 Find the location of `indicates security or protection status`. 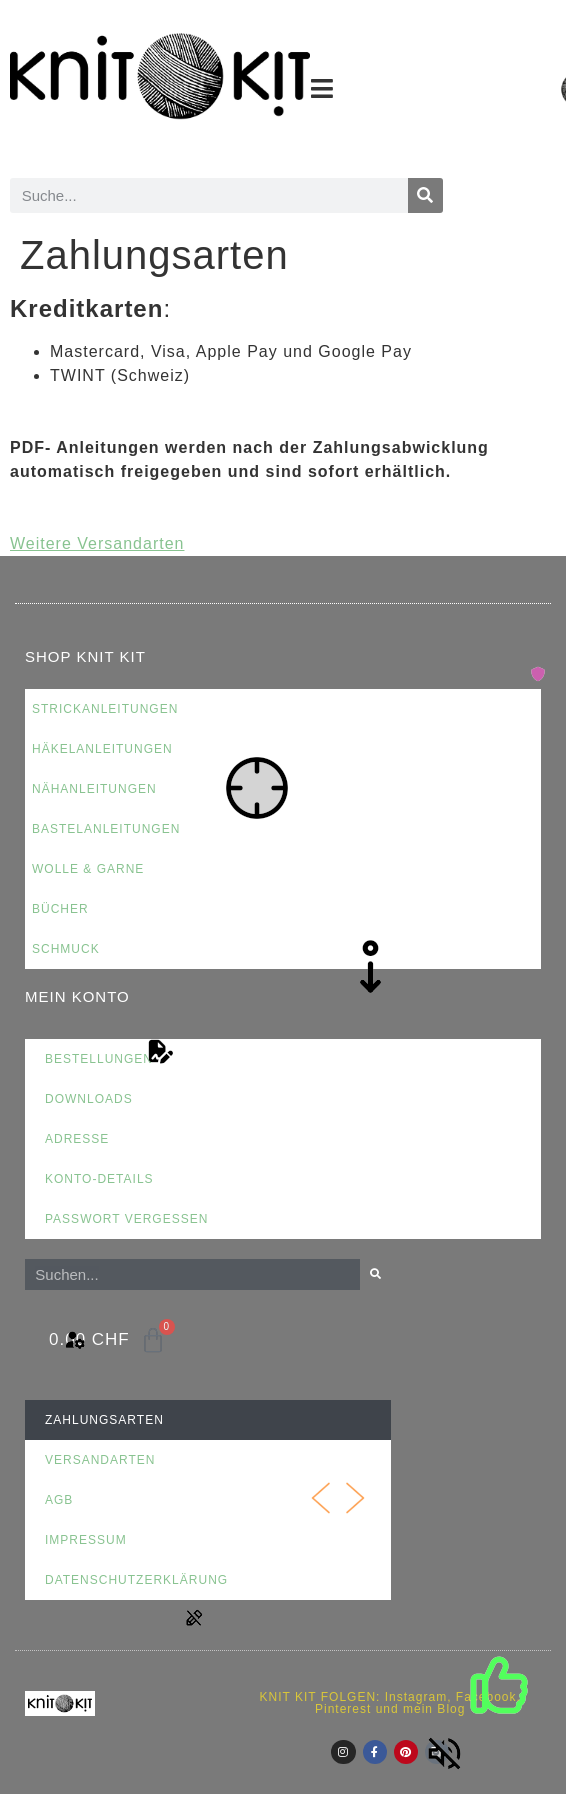

indicates security or protection status is located at coordinates (538, 674).